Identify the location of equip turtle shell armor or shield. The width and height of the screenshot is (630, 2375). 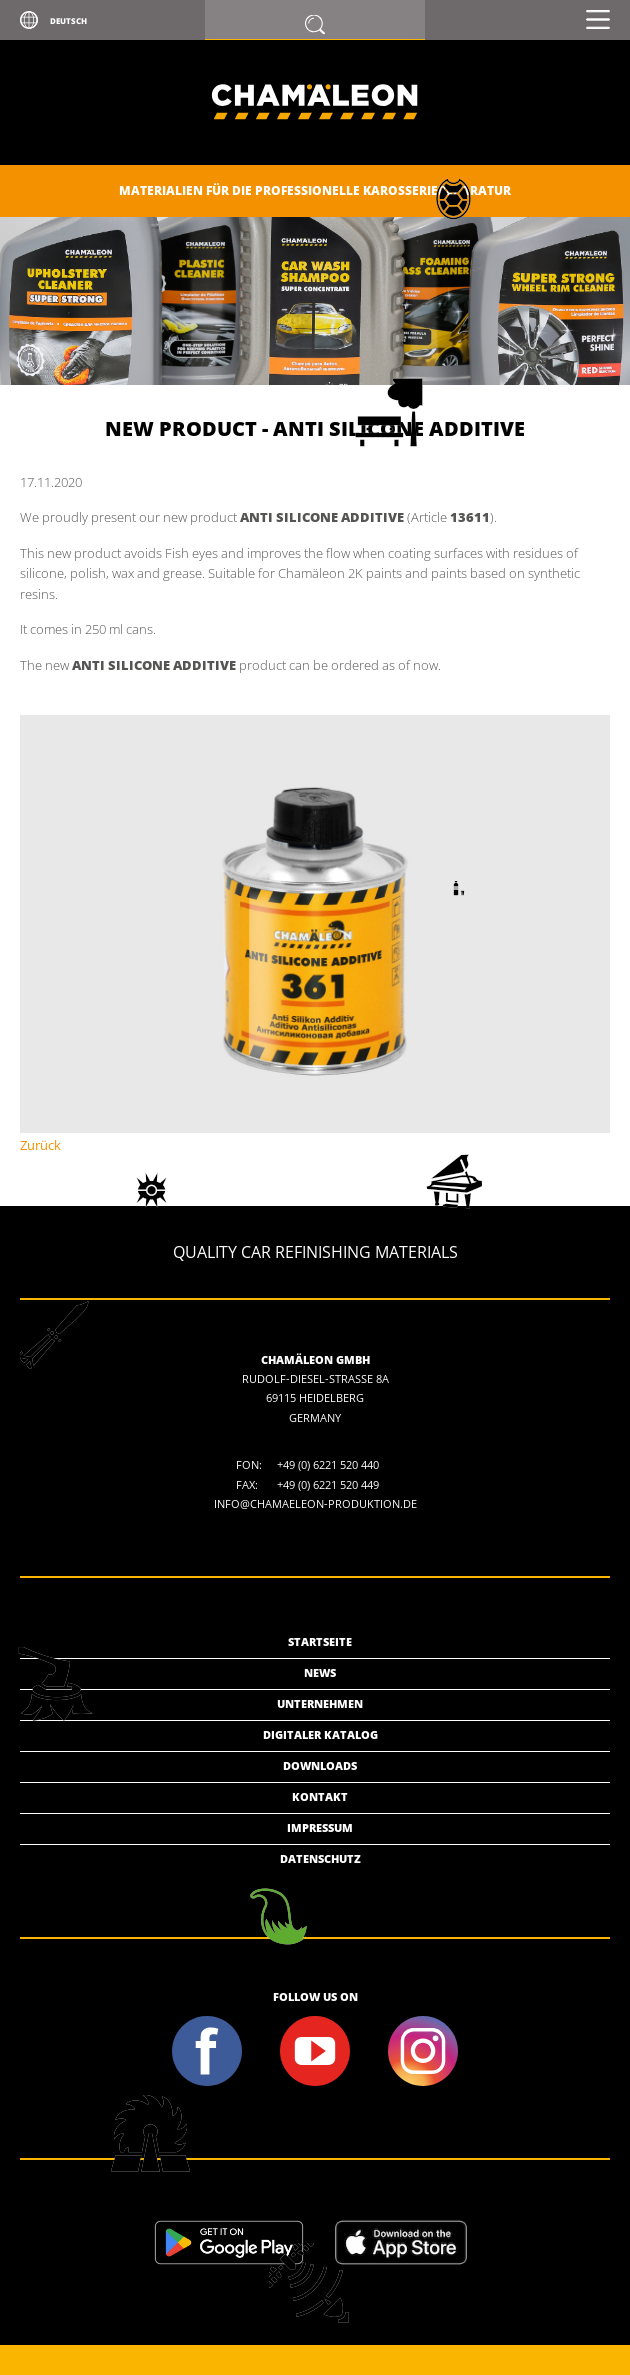
(453, 199).